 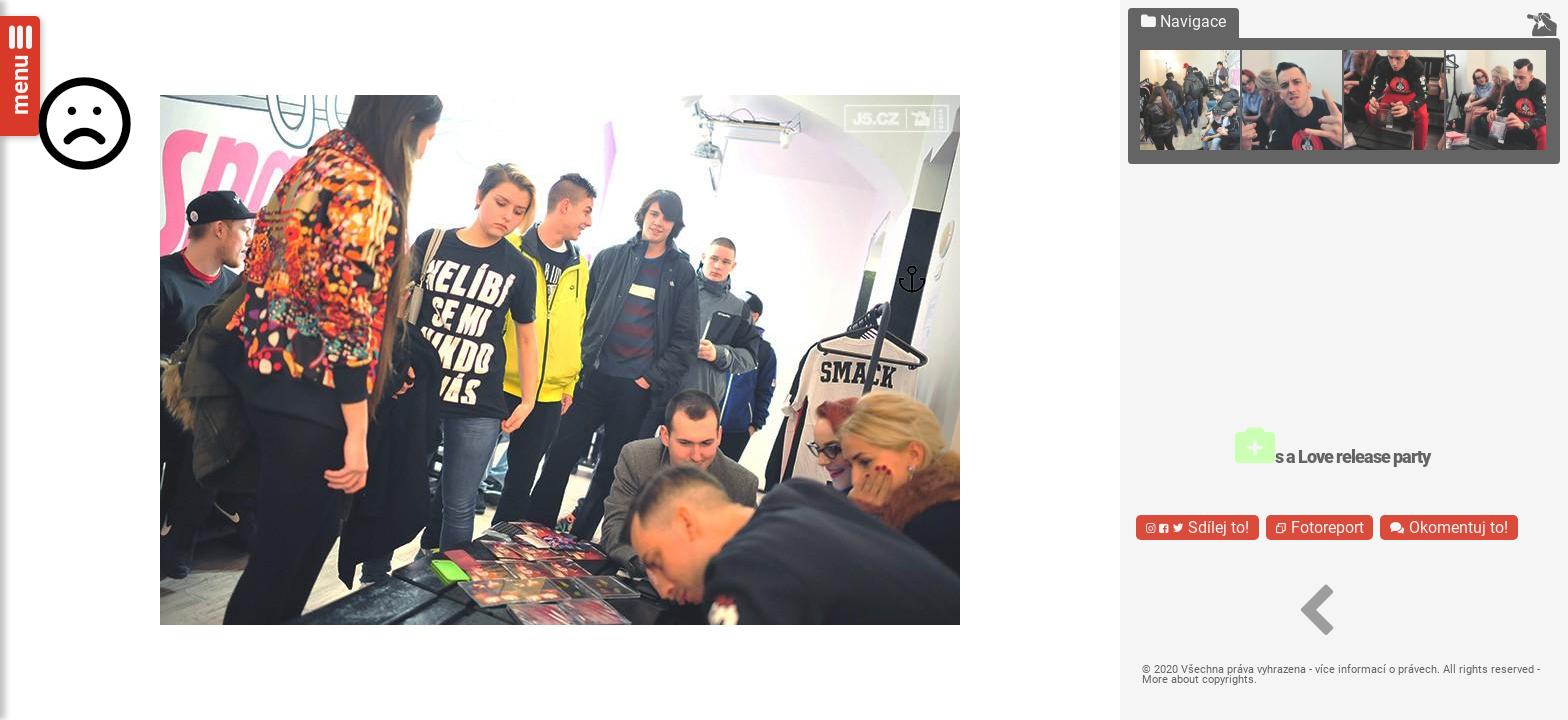 What do you see at coordinates (84, 123) in the screenshot?
I see `submit negative feedback or rating` at bounding box center [84, 123].